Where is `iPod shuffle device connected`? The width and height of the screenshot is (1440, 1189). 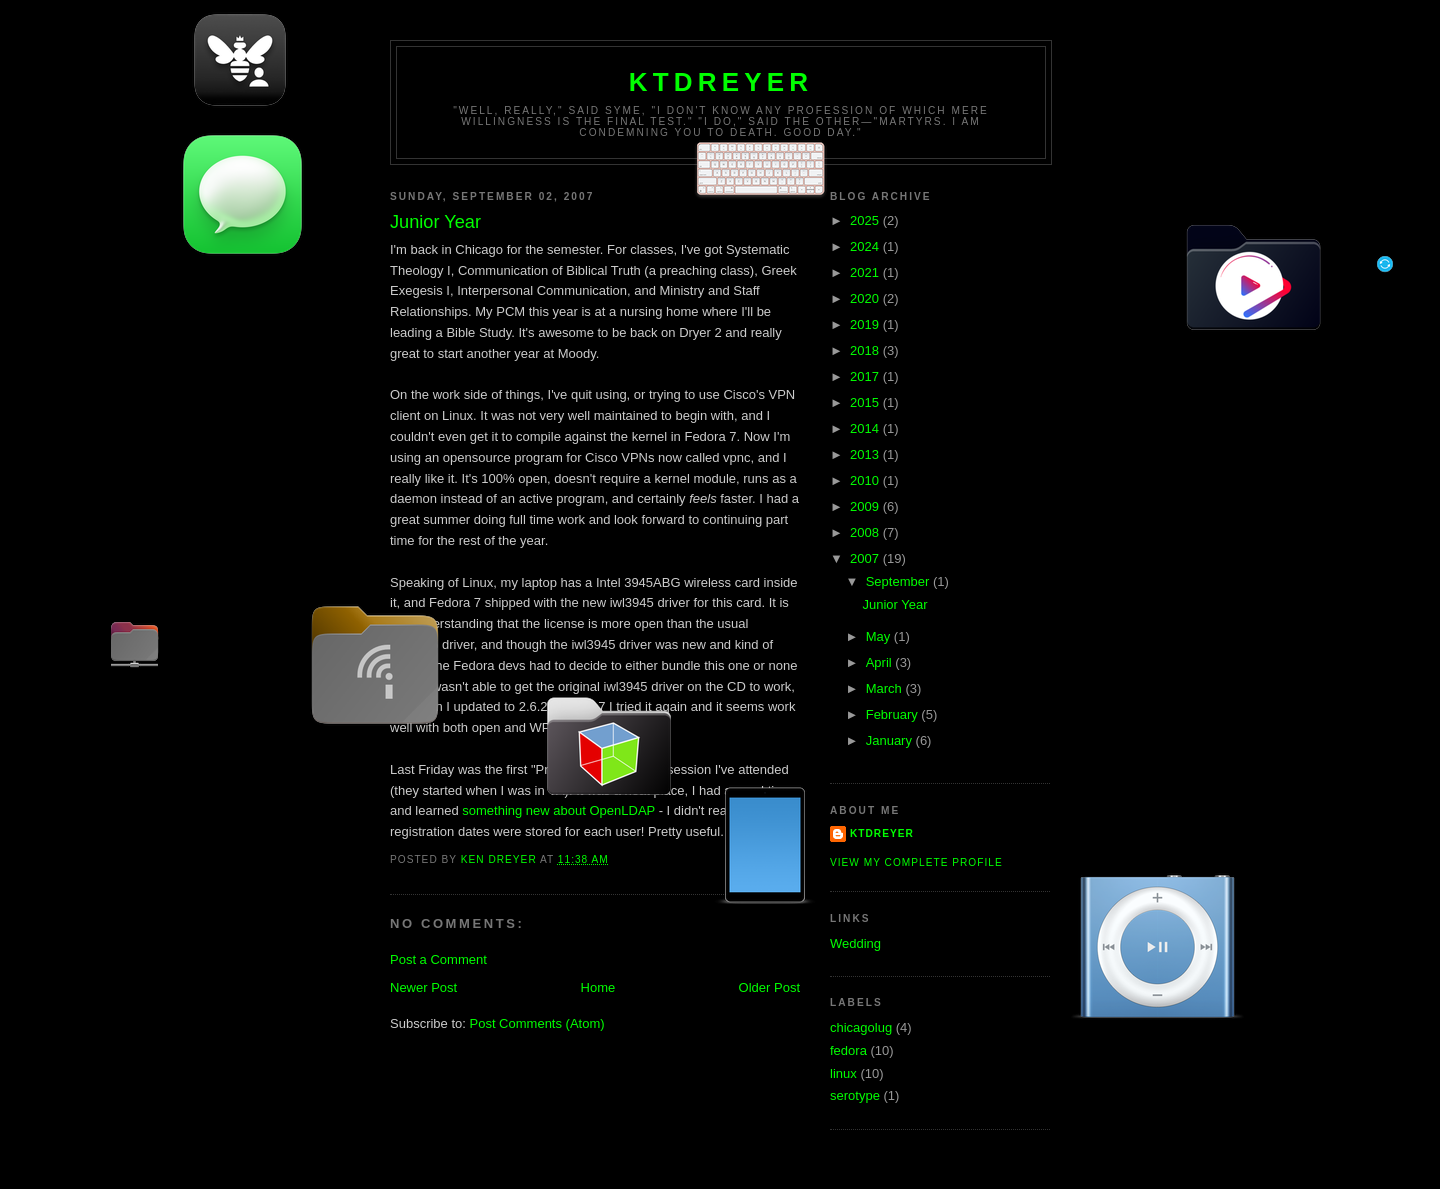 iPod shuffle device connected is located at coordinates (1157, 946).